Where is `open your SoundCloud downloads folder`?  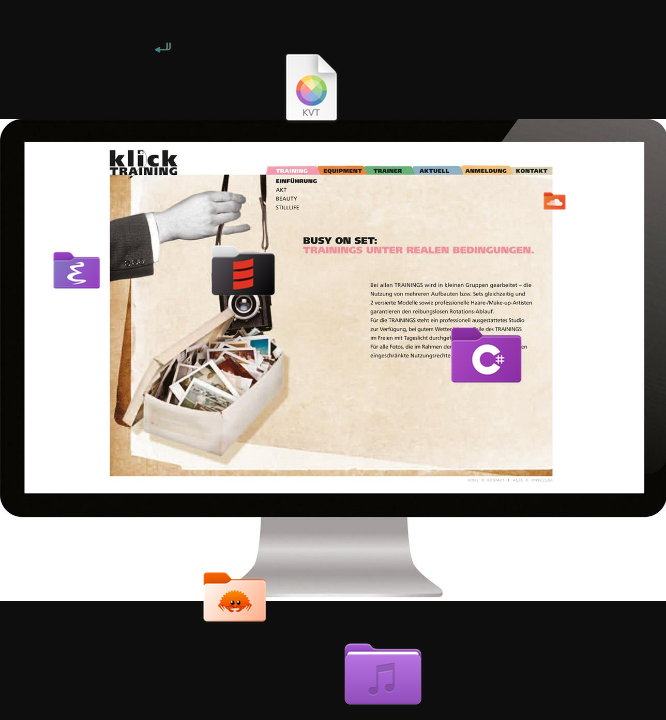 open your SoundCloud downloads folder is located at coordinates (554, 201).